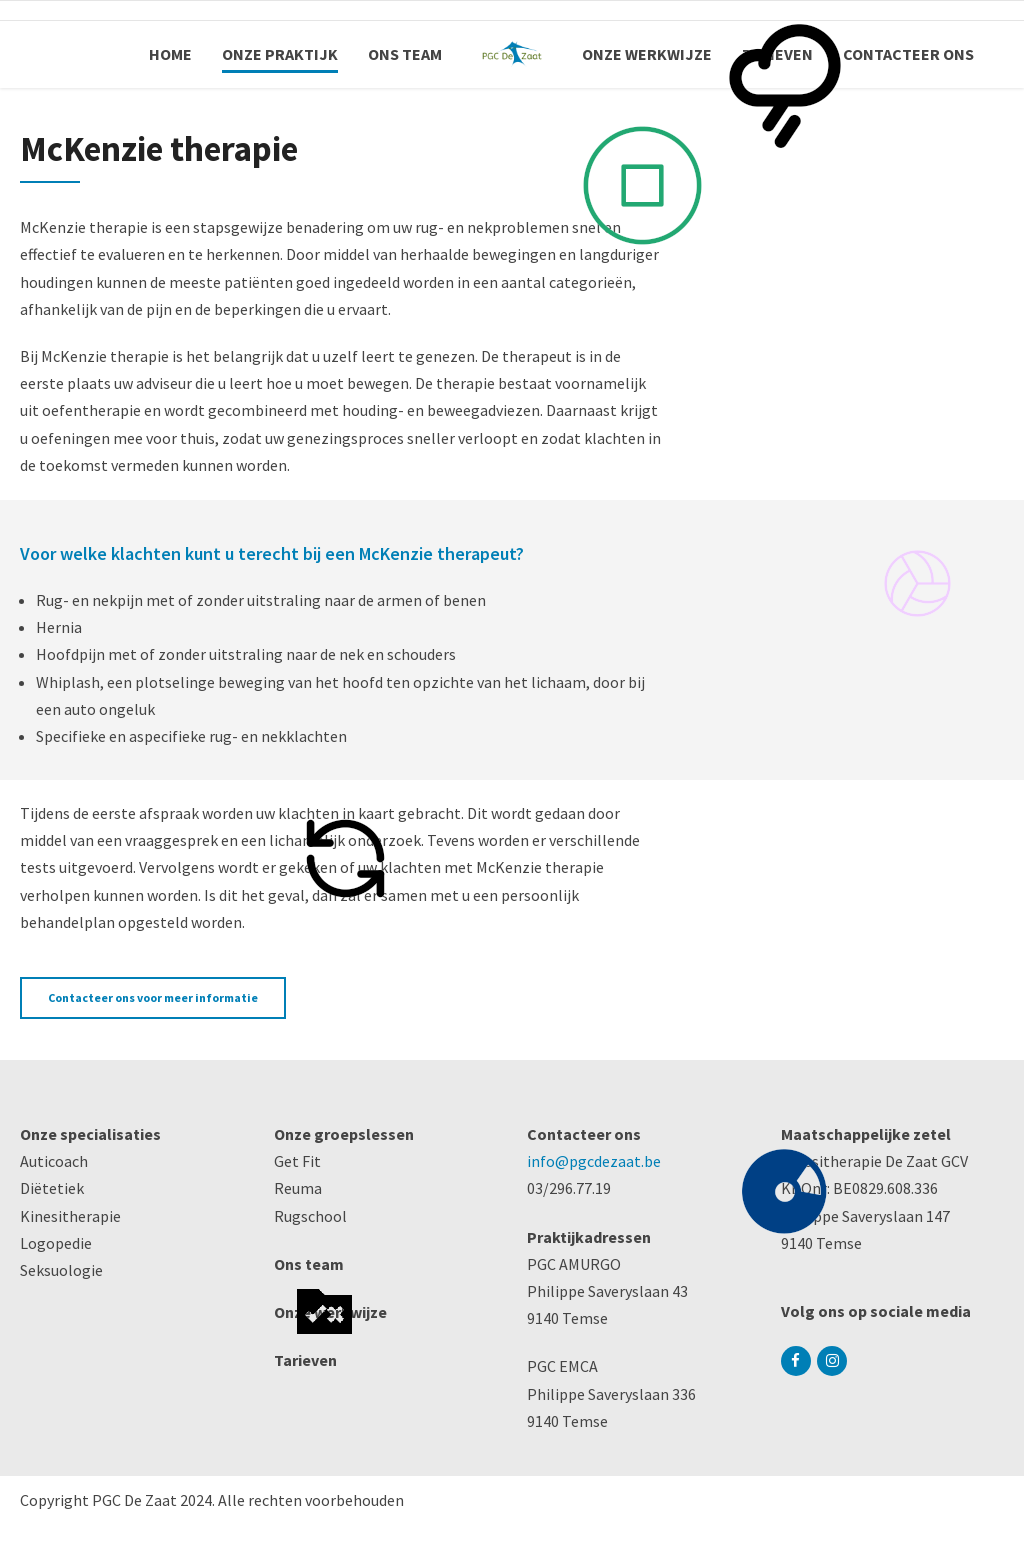  I want to click on play or access music library, so click(785, 1192).